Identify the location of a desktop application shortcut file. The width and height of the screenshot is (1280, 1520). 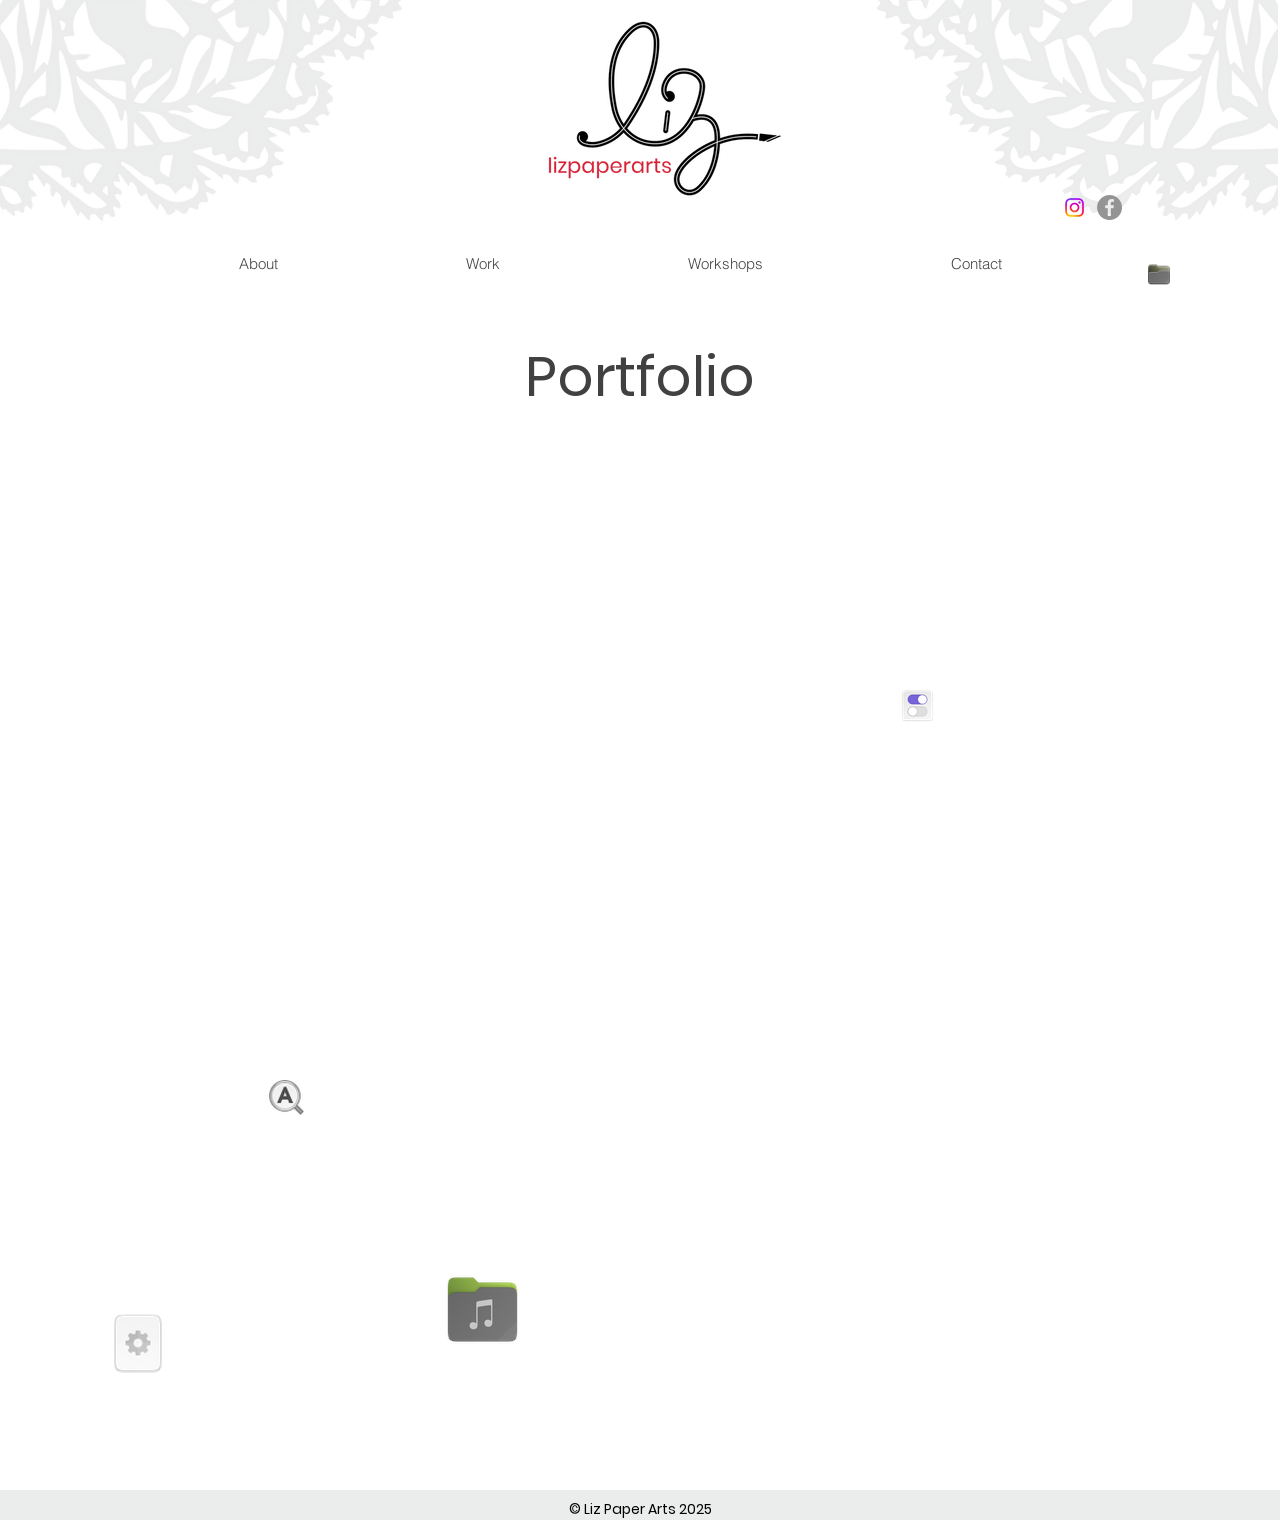
(138, 1343).